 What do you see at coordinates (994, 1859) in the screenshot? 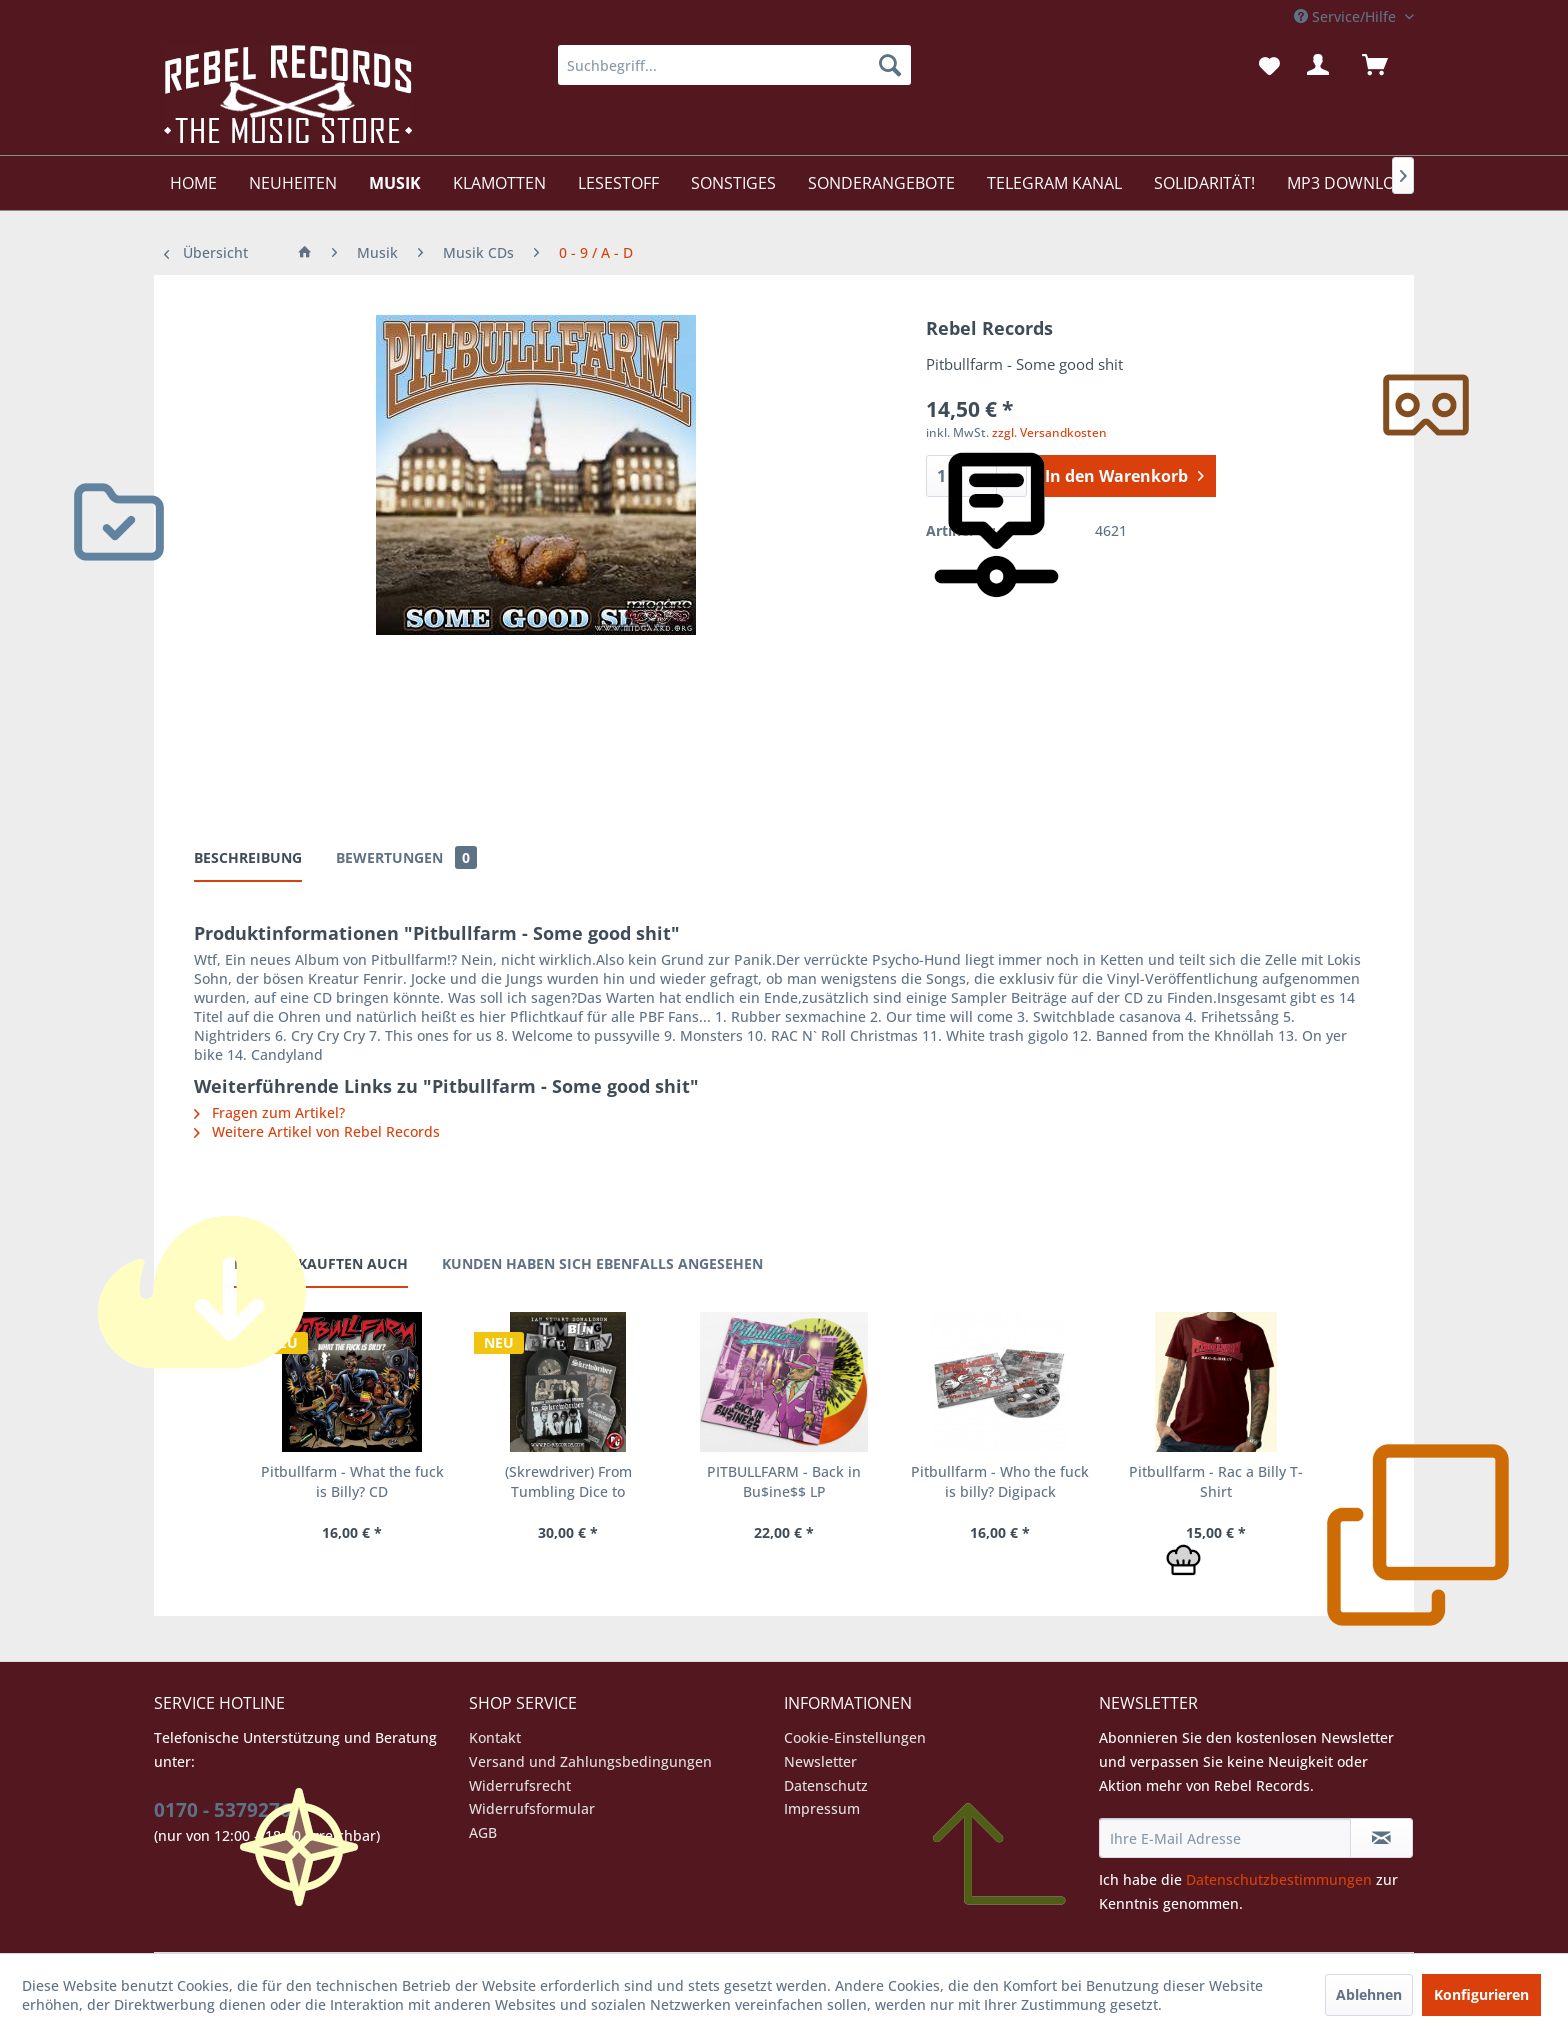
I see `go back and up to previous level` at bounding box center [994, 1859].